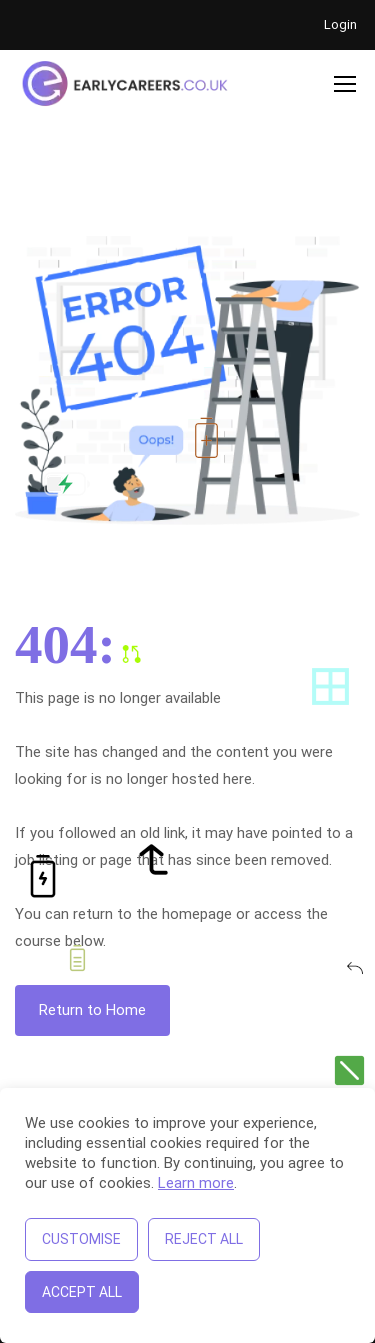 The image size is (375, 1343). What do you see at coordinates (153, 860) in the screenshot?
I see `go back and up in navigation hierarchy` at bounding box center [153, 860].